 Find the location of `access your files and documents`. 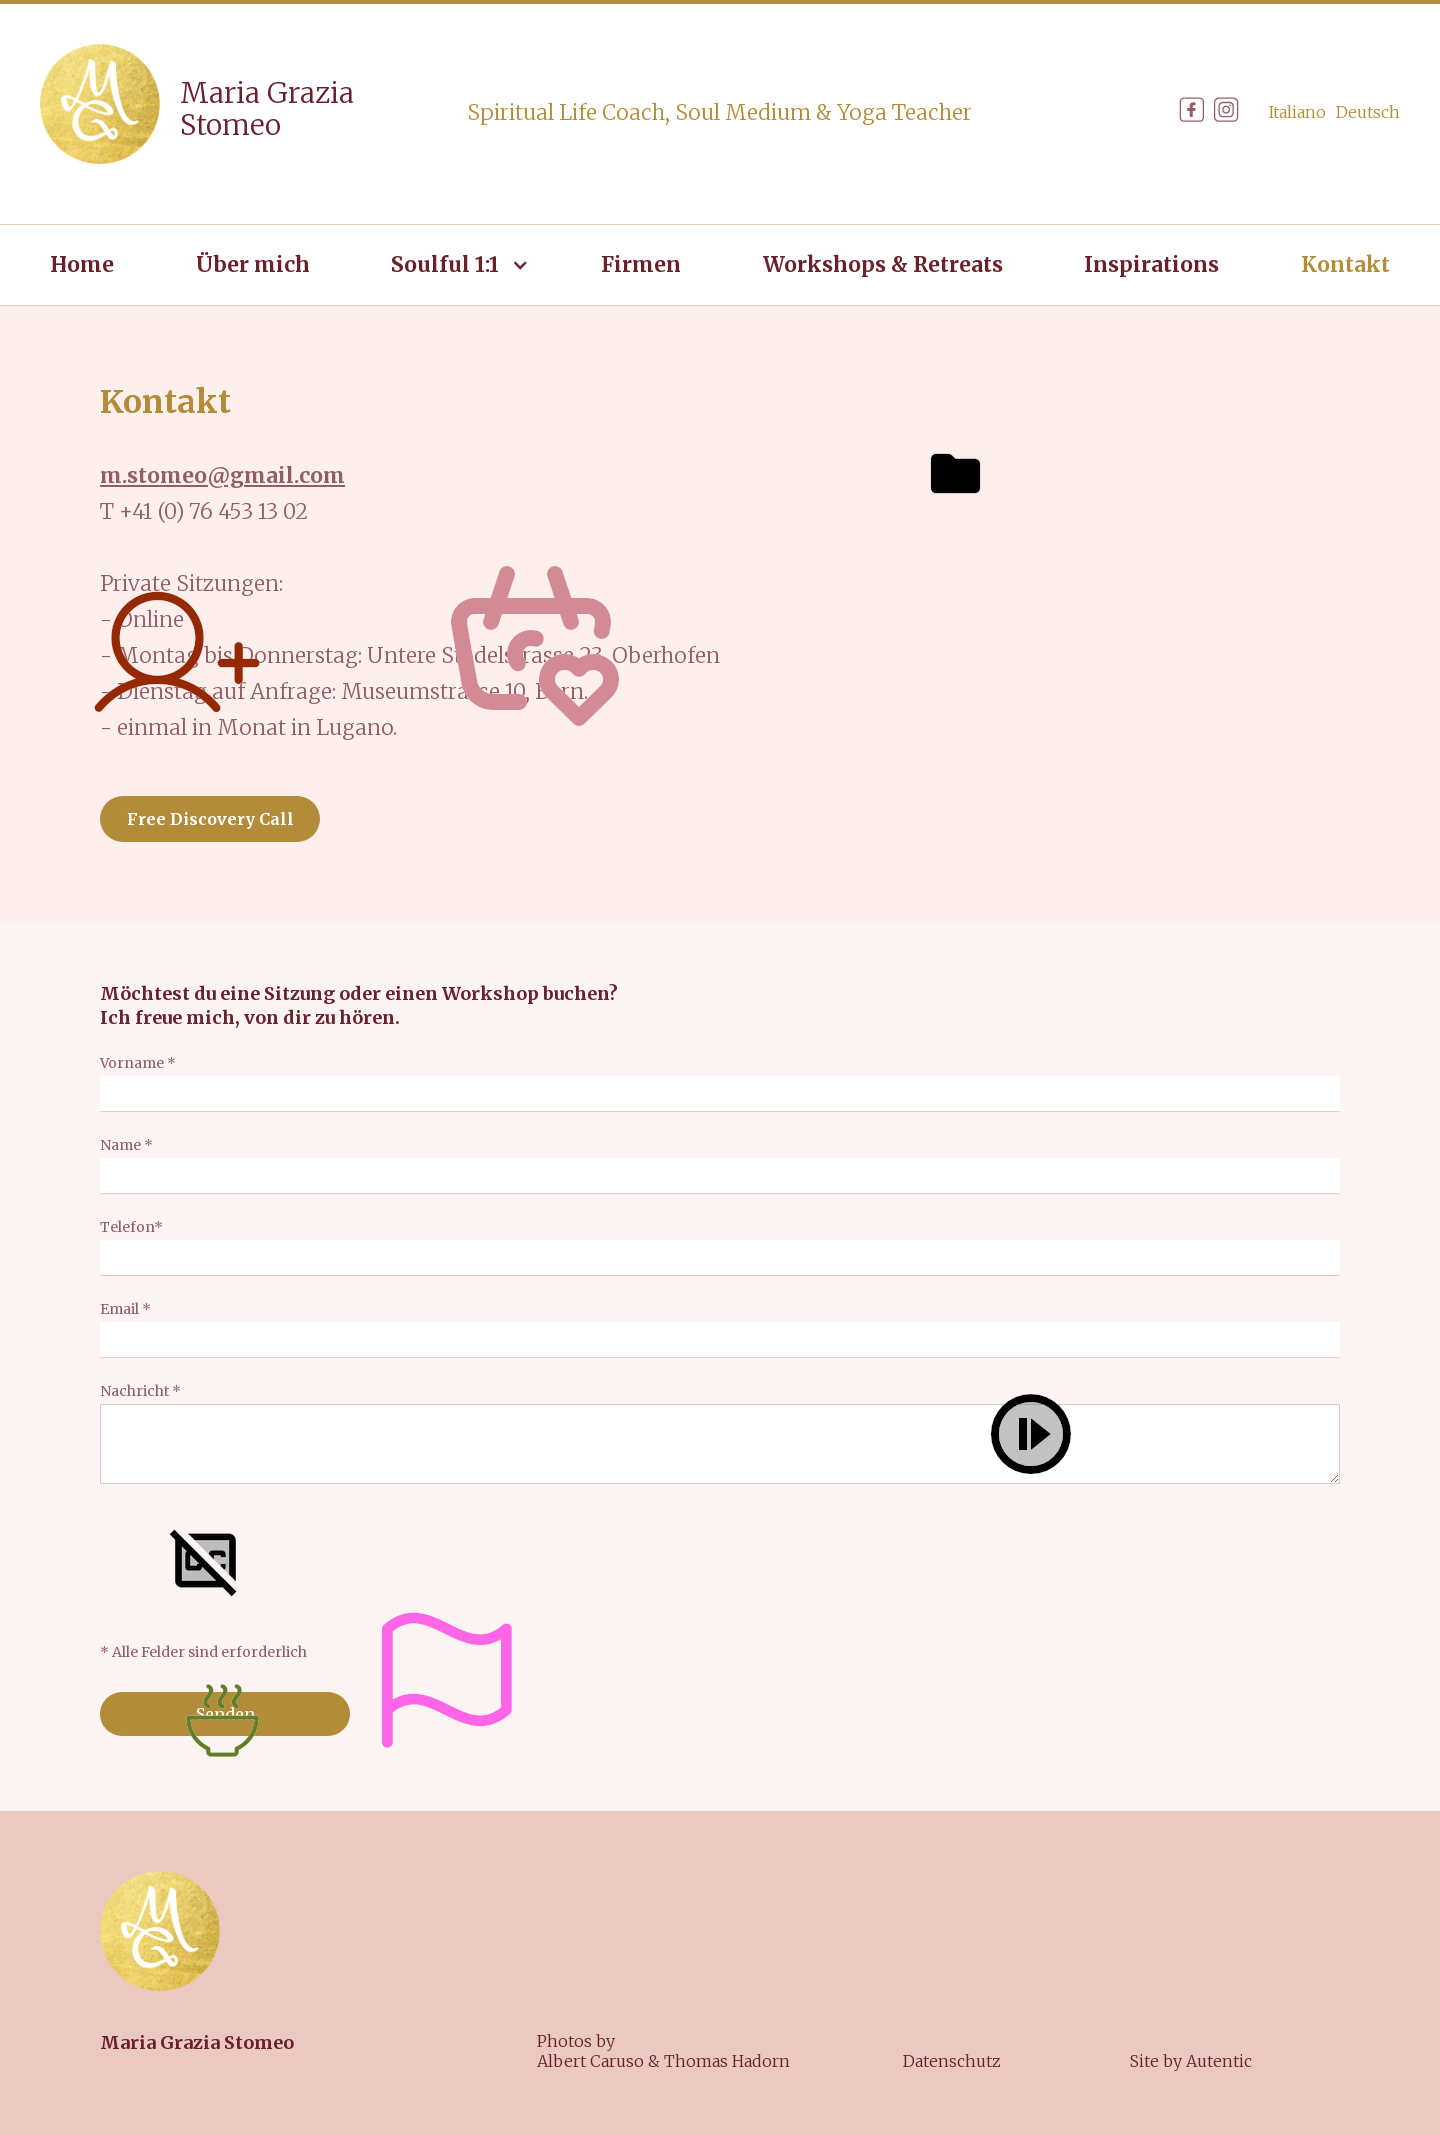

access your files and documents is located at coordinates (955, 473).